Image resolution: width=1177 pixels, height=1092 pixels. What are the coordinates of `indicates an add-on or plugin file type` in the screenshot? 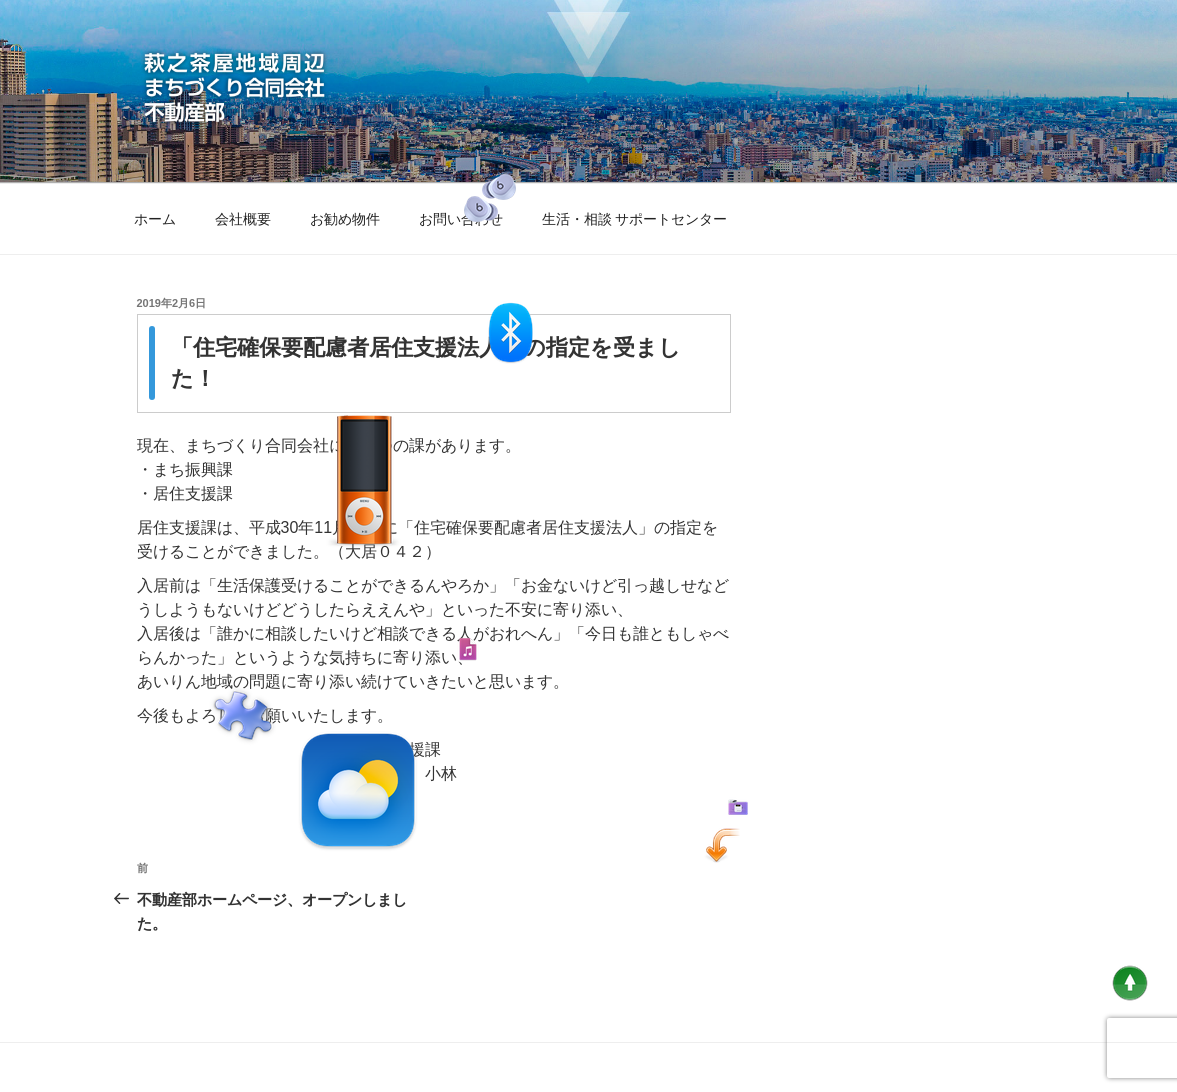 It's located at (242, 715).